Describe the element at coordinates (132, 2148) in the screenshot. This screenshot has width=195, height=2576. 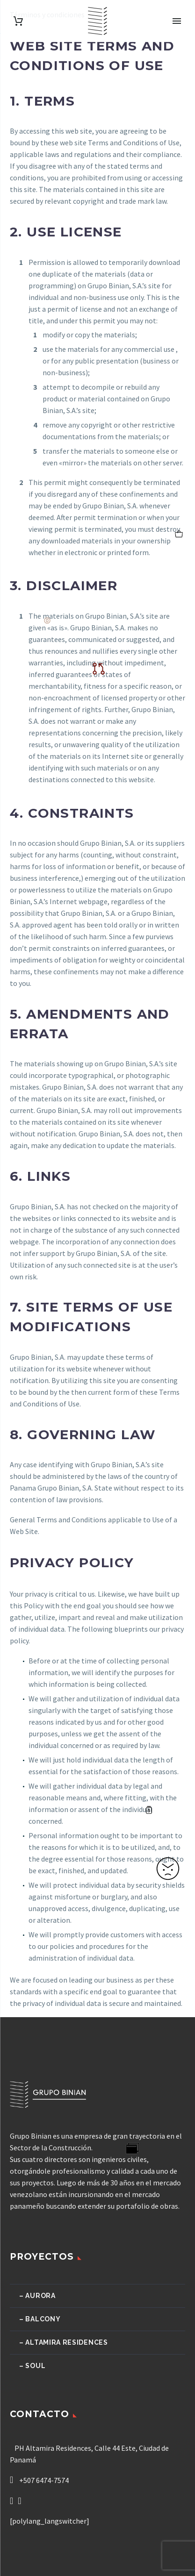
I see `view open browser windows` at that location.